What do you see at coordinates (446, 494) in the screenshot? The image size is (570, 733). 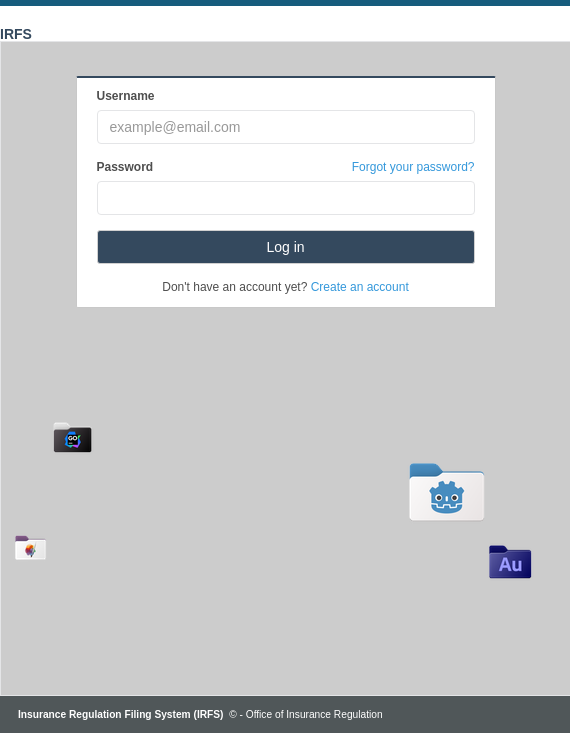 I see `folder containing godot engine project files` at bounding box center [446, 494].